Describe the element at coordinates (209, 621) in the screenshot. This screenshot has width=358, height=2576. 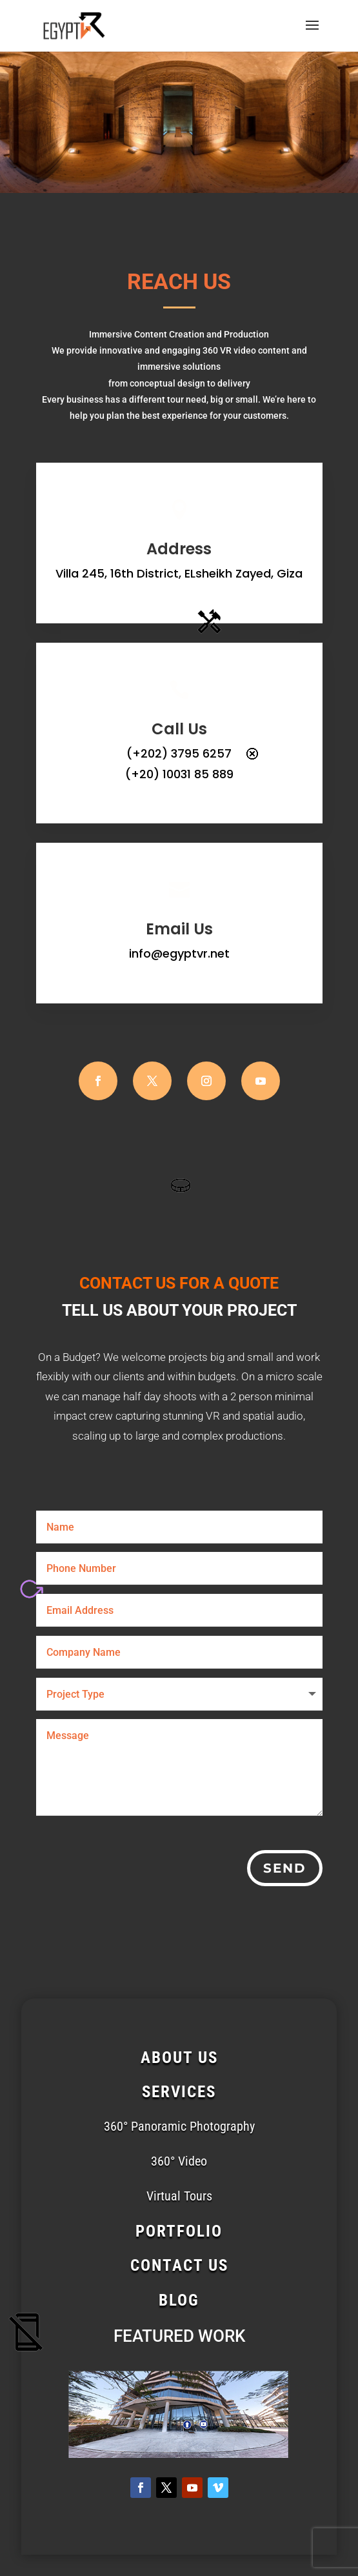
I see `access tools and settings` at that location.